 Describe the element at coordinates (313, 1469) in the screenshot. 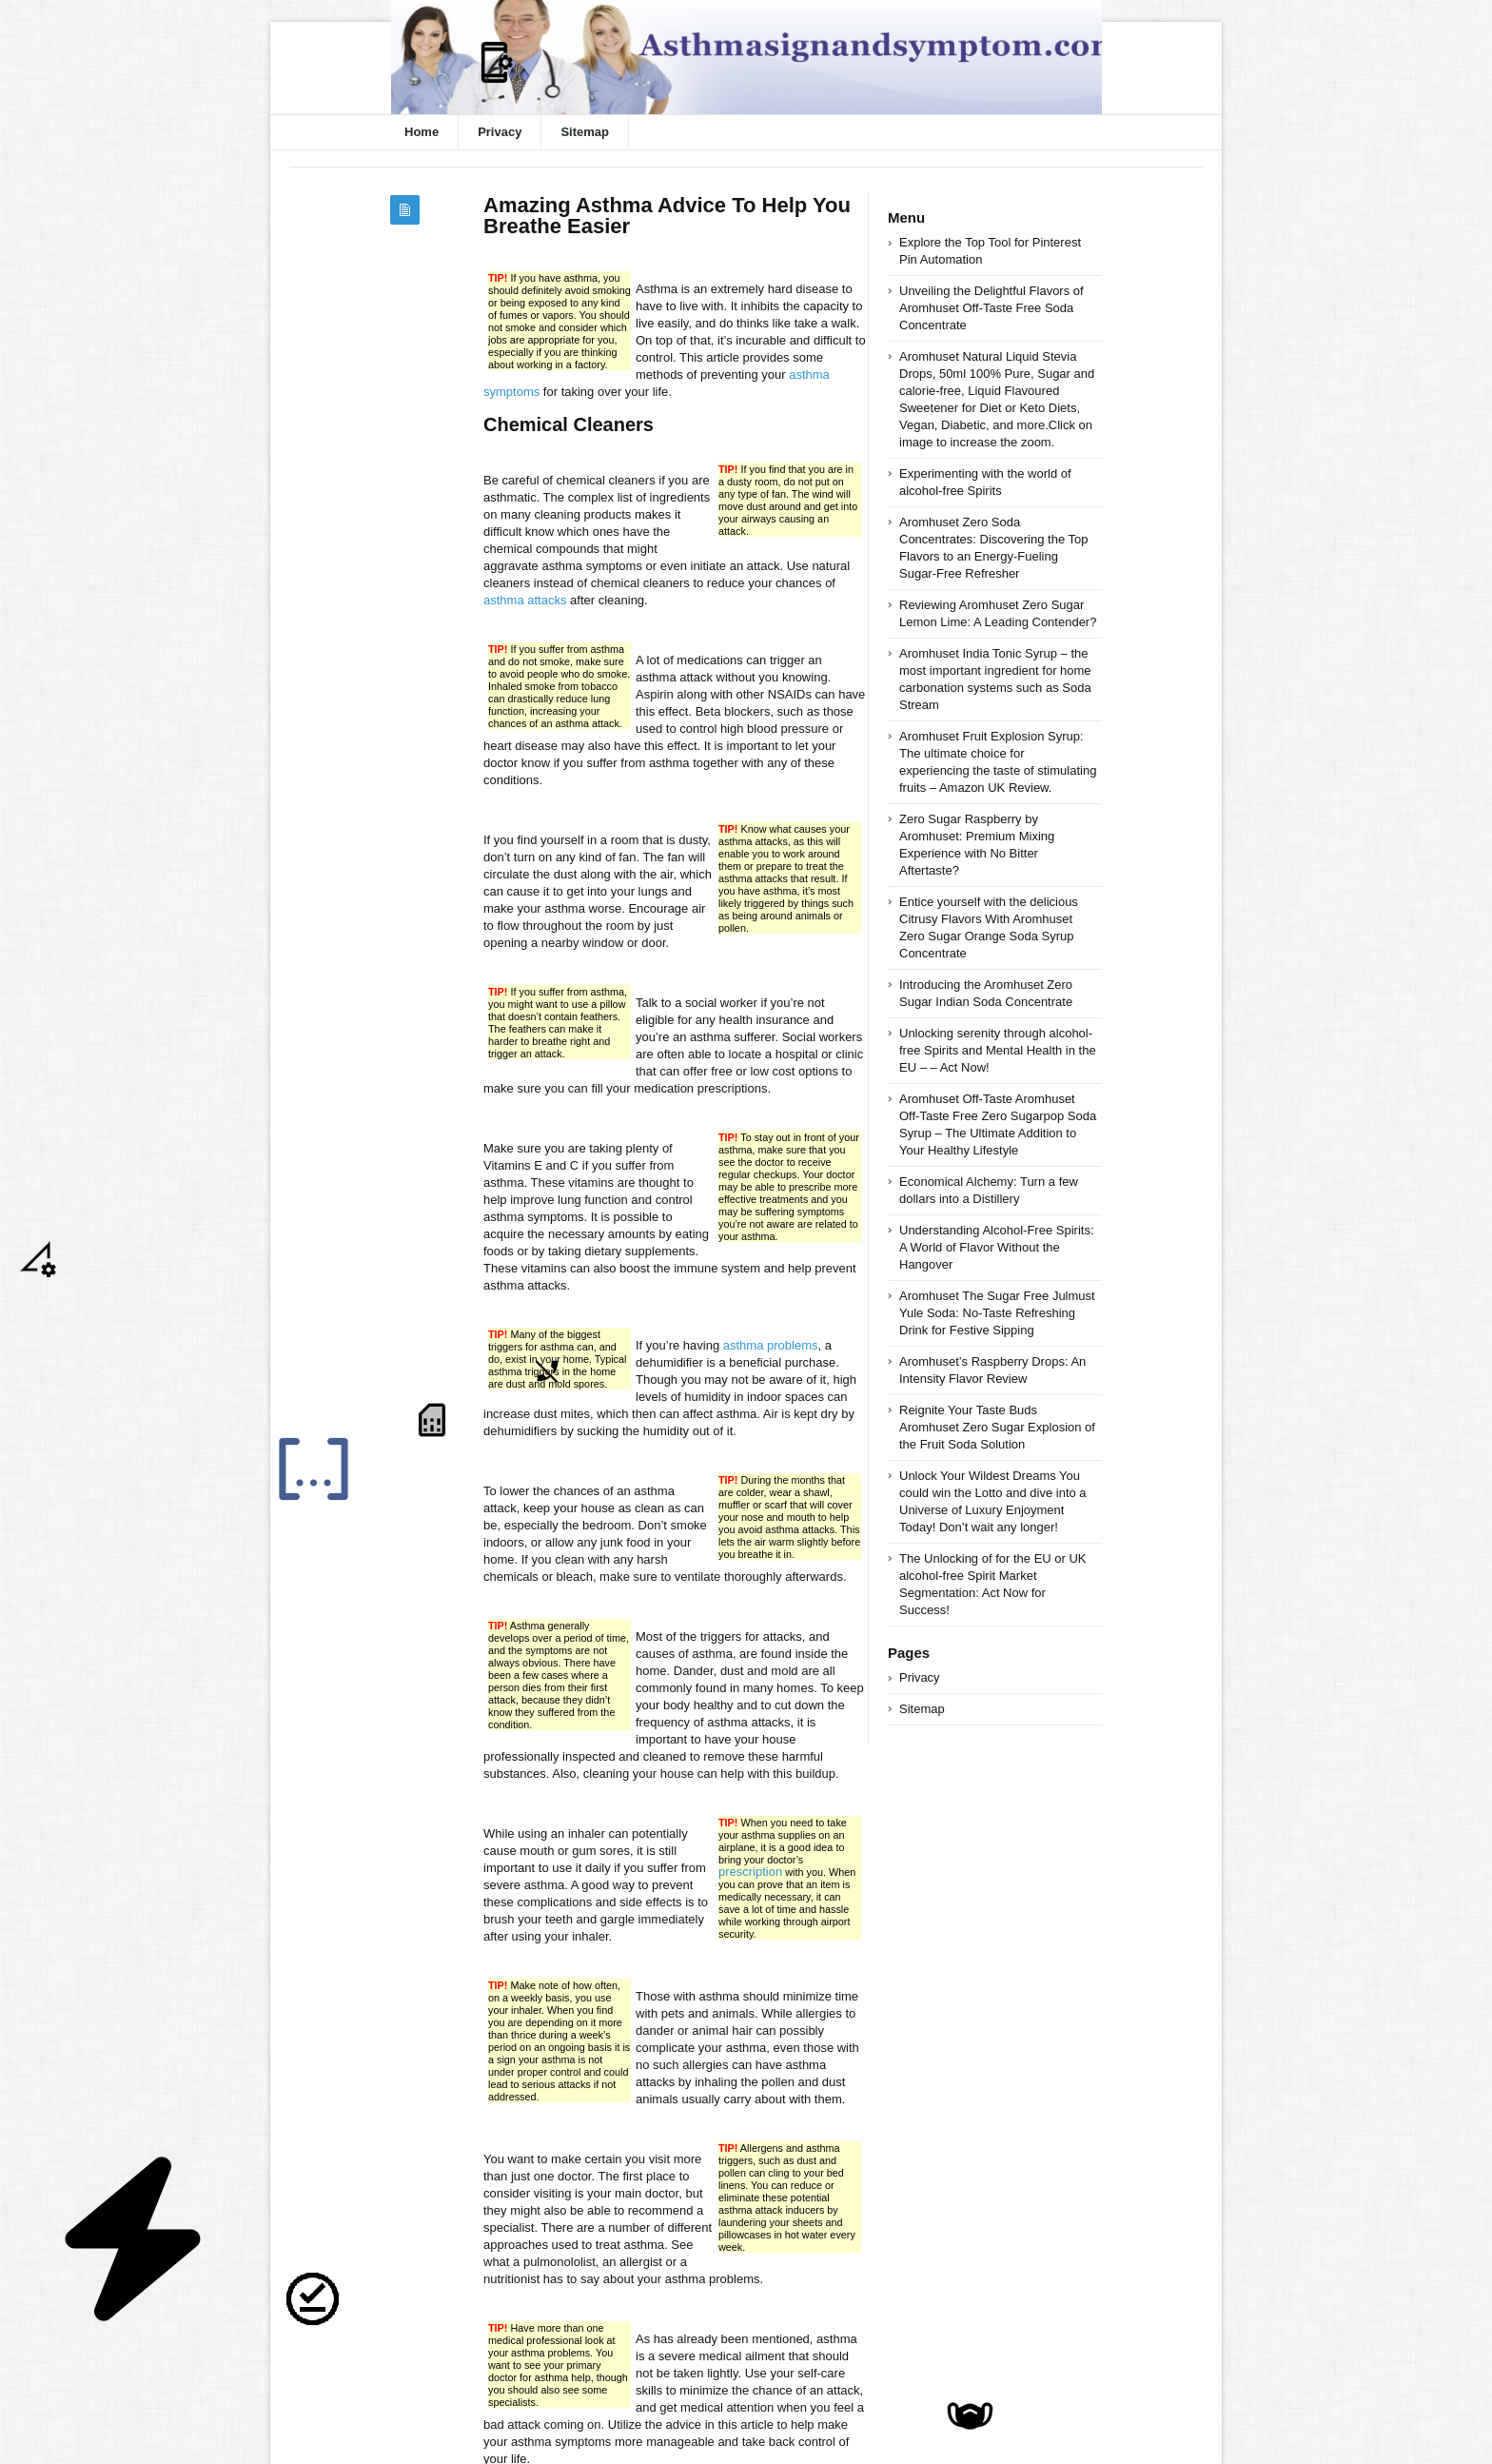

I see `contains or groups related content` at that location.